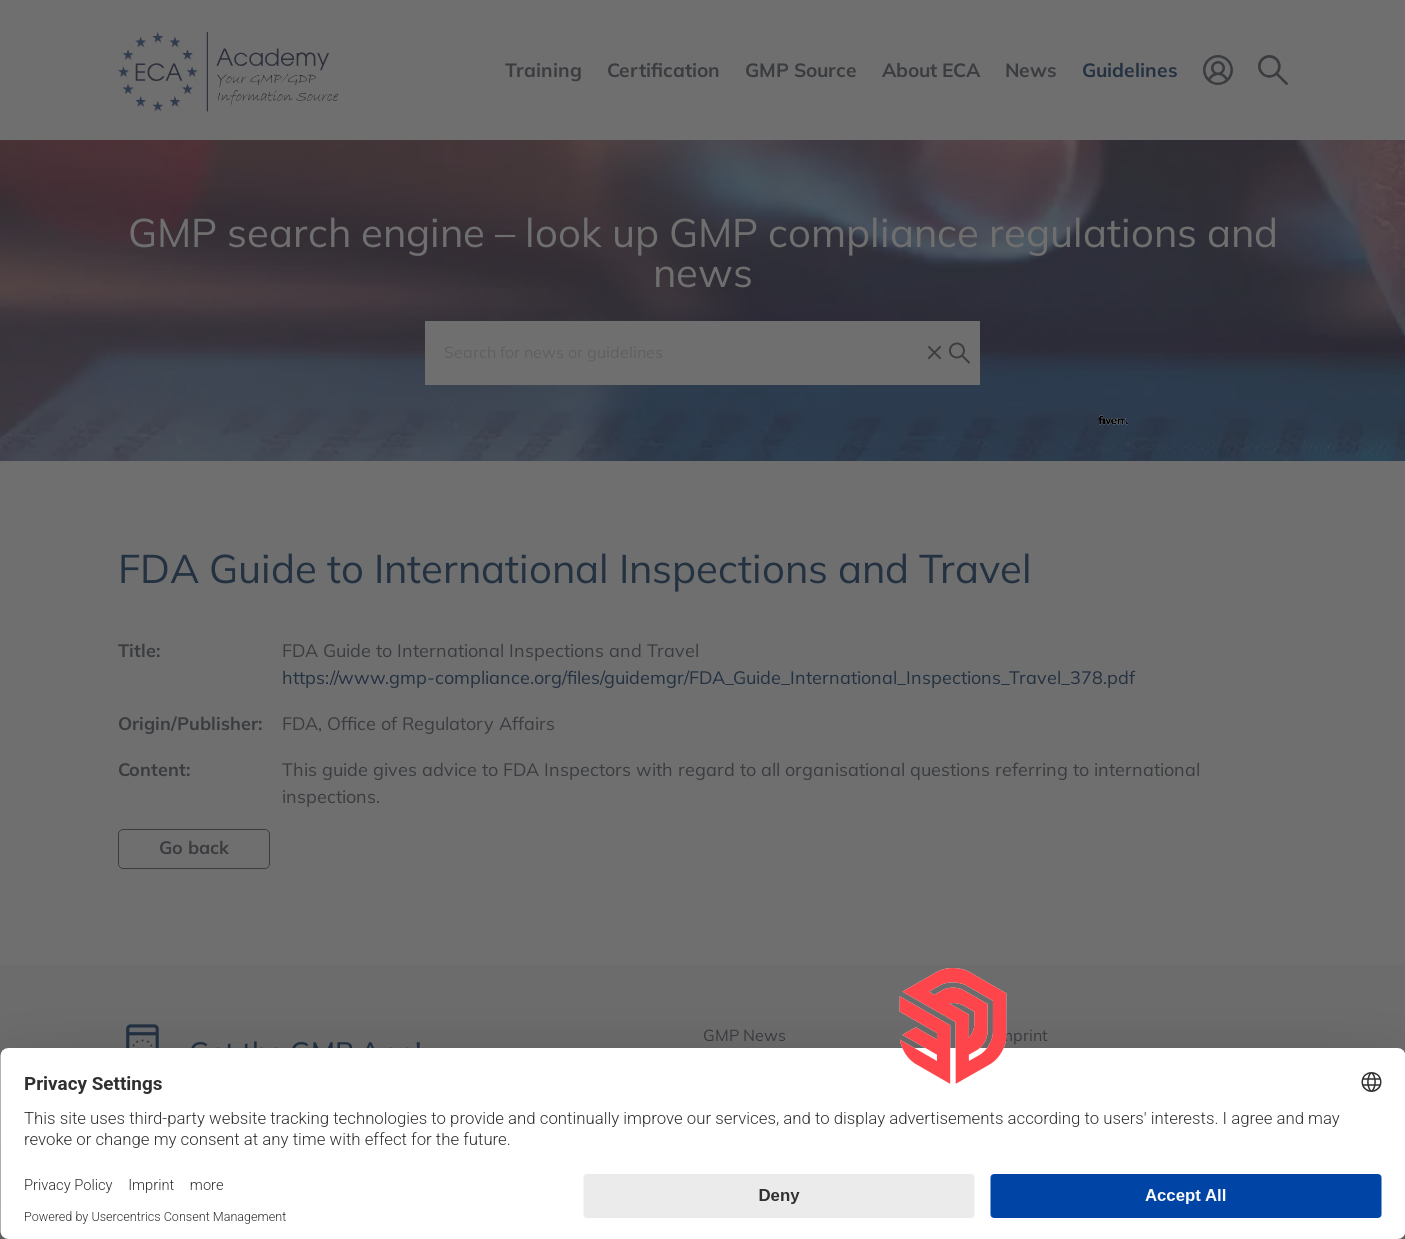 This screenshot has width=1405, height=1239. What do you see at coordinates (1113, 420) in the screenshot?
I see `open the Fiverr app` at bounding box center [1113, 420].